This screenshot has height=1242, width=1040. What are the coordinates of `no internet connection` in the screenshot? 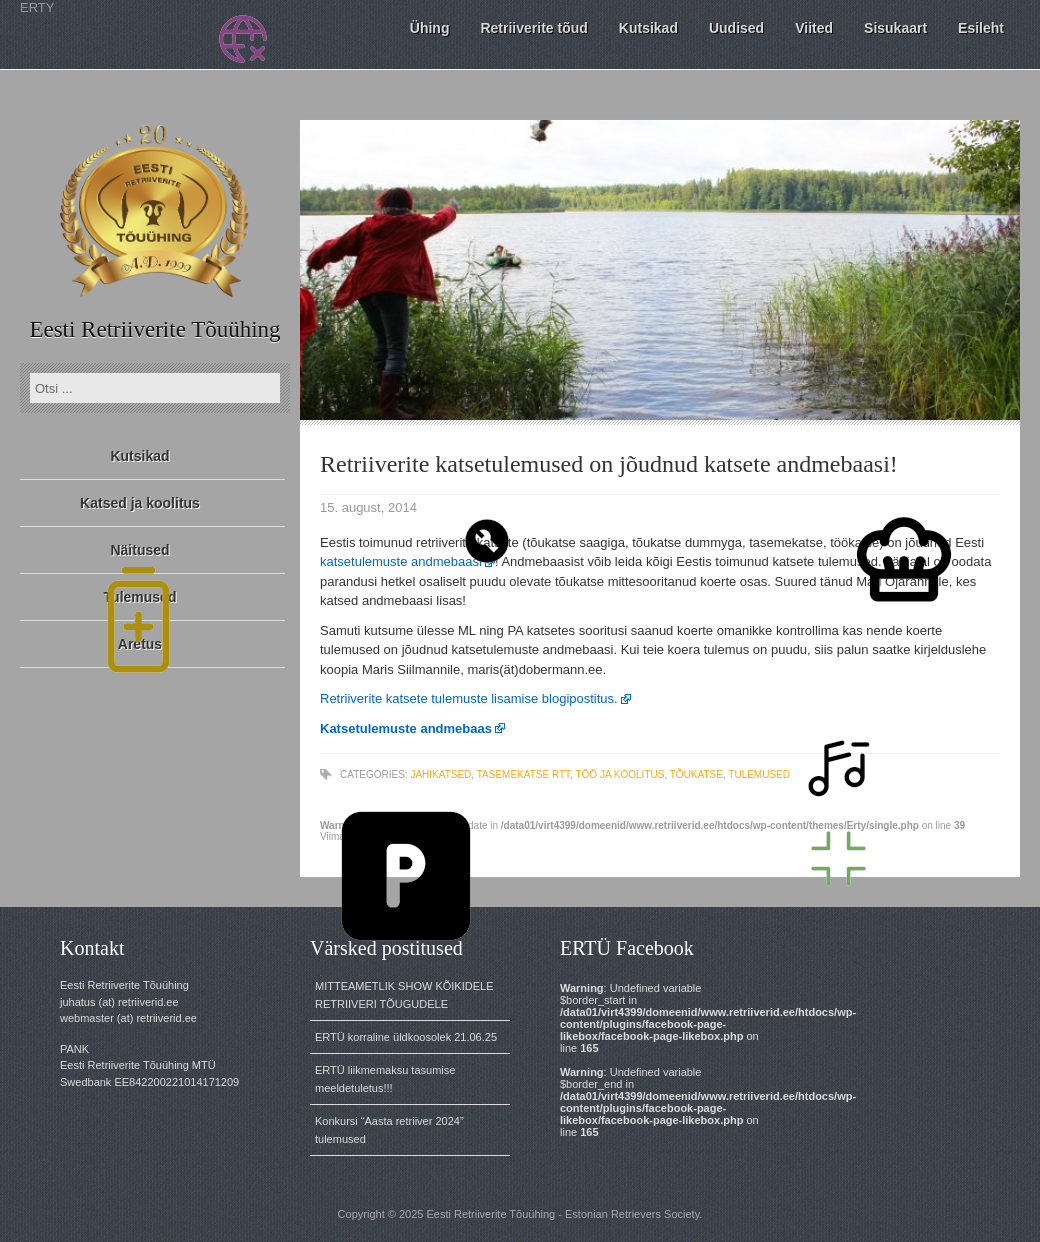 It's located at (243, 39).